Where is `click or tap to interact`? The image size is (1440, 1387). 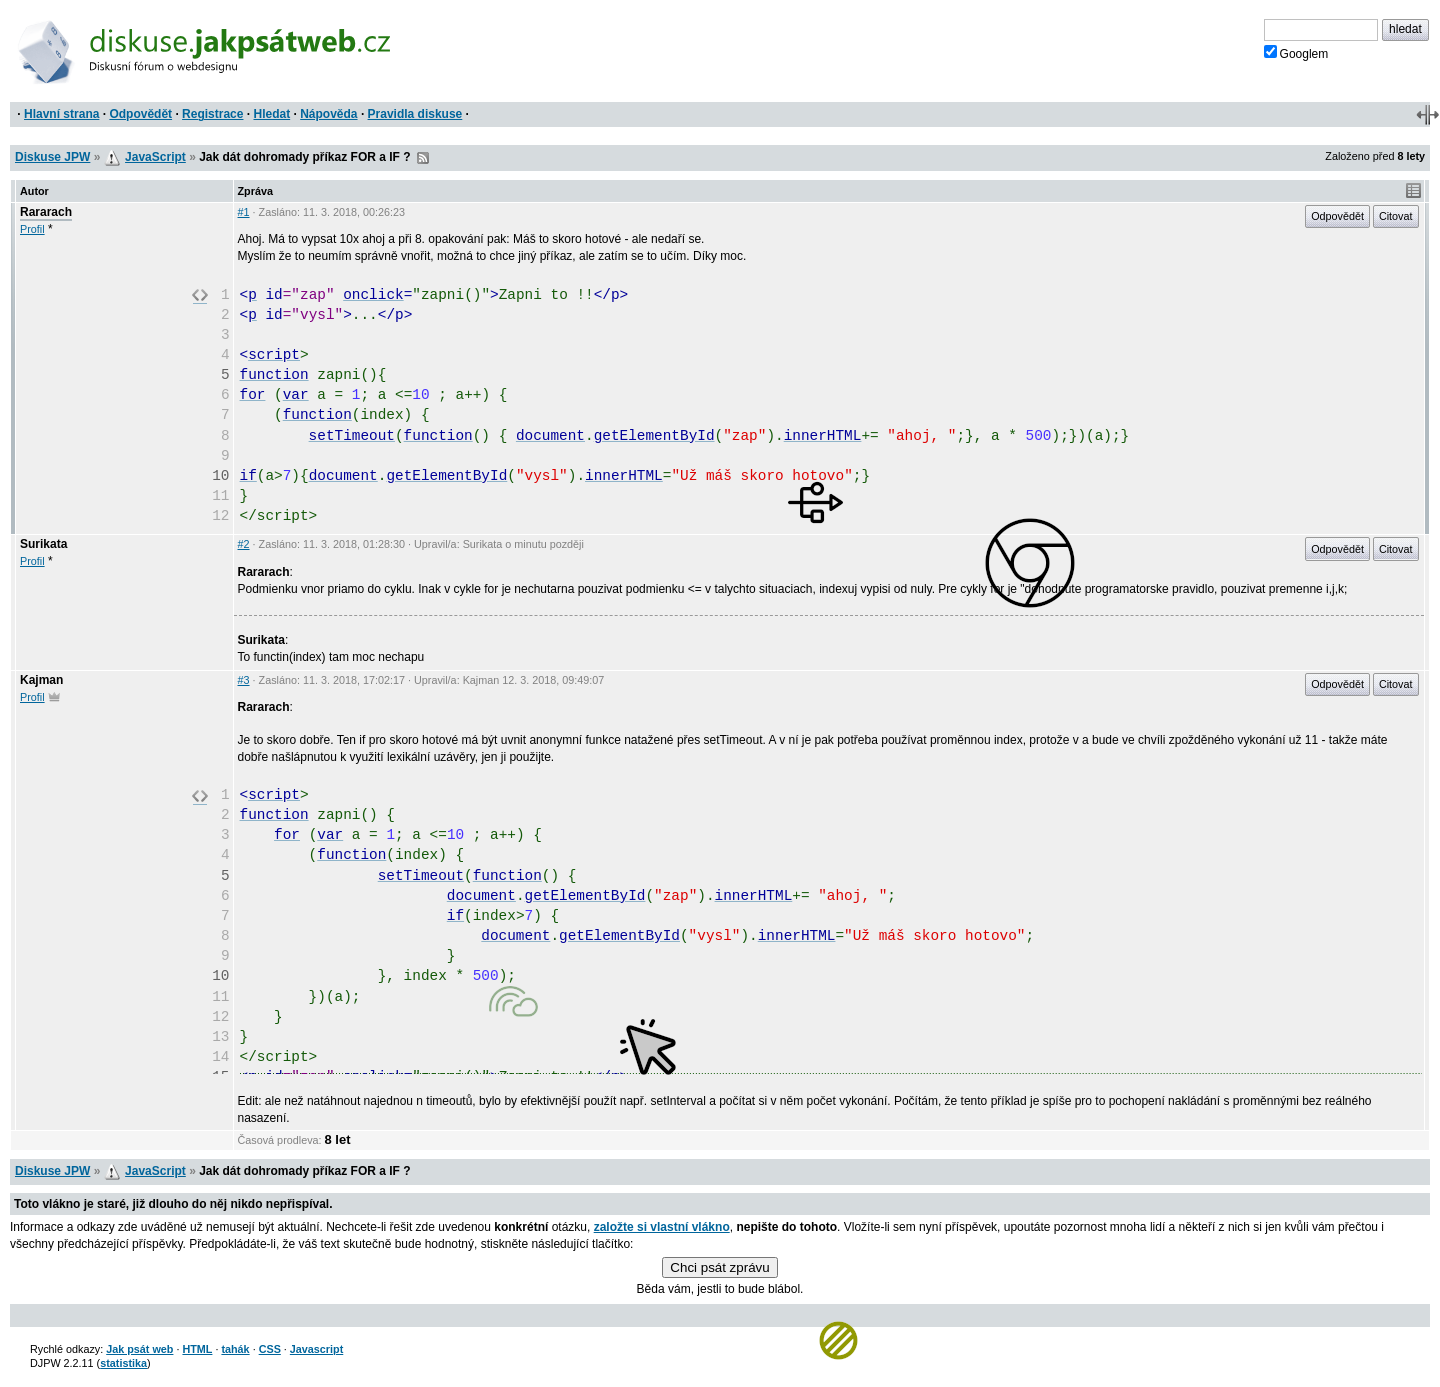
click or tap to interact is located at coordinates (651, 1050).